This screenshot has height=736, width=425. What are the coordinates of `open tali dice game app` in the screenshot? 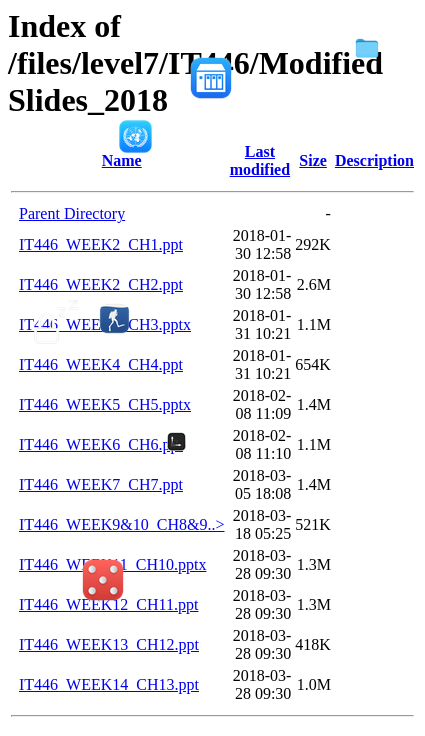 It's located at (103, 580).